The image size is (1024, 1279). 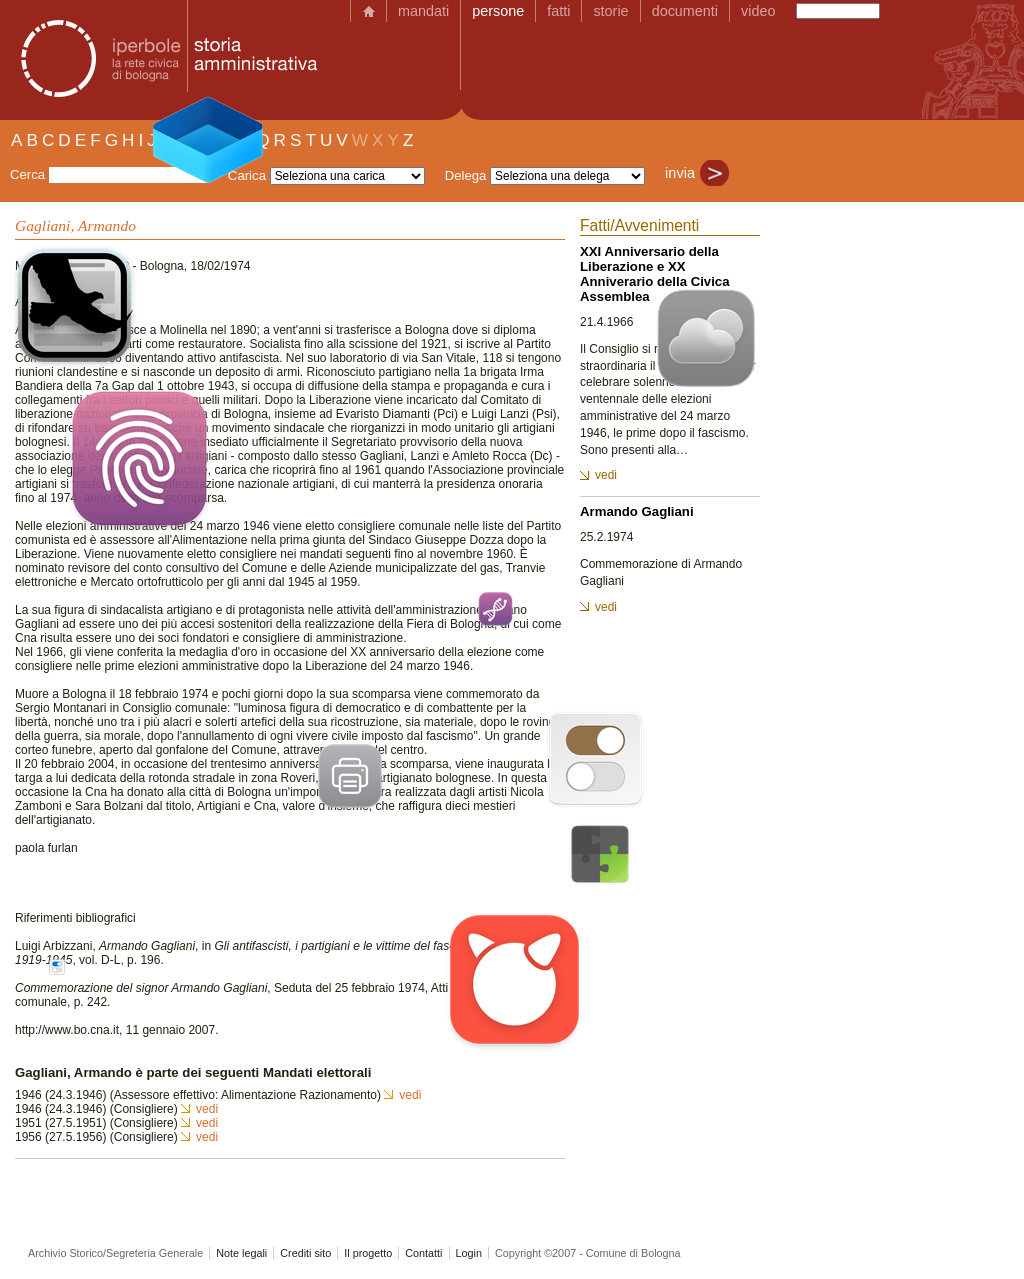 What do you see at coordinates (600, 854) in the screenshot?
I see `open extension manager app` at bounding box center [600, 854].